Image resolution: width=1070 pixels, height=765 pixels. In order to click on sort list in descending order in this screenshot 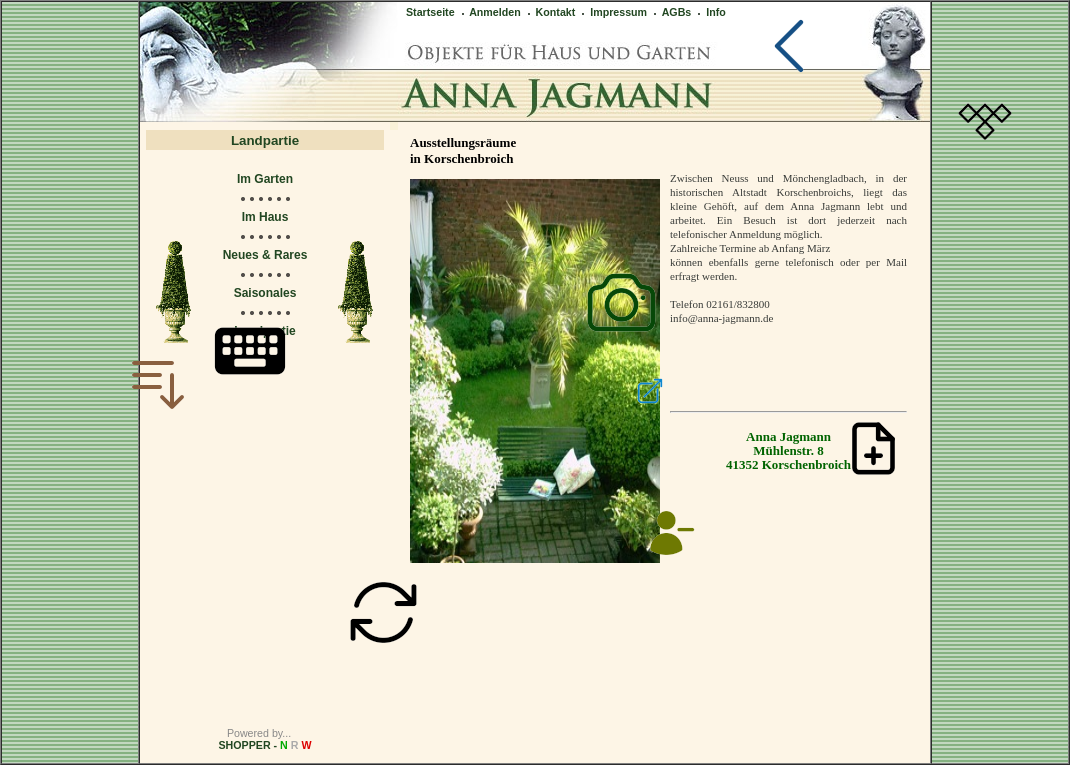, I will do `click(158, 383)`.